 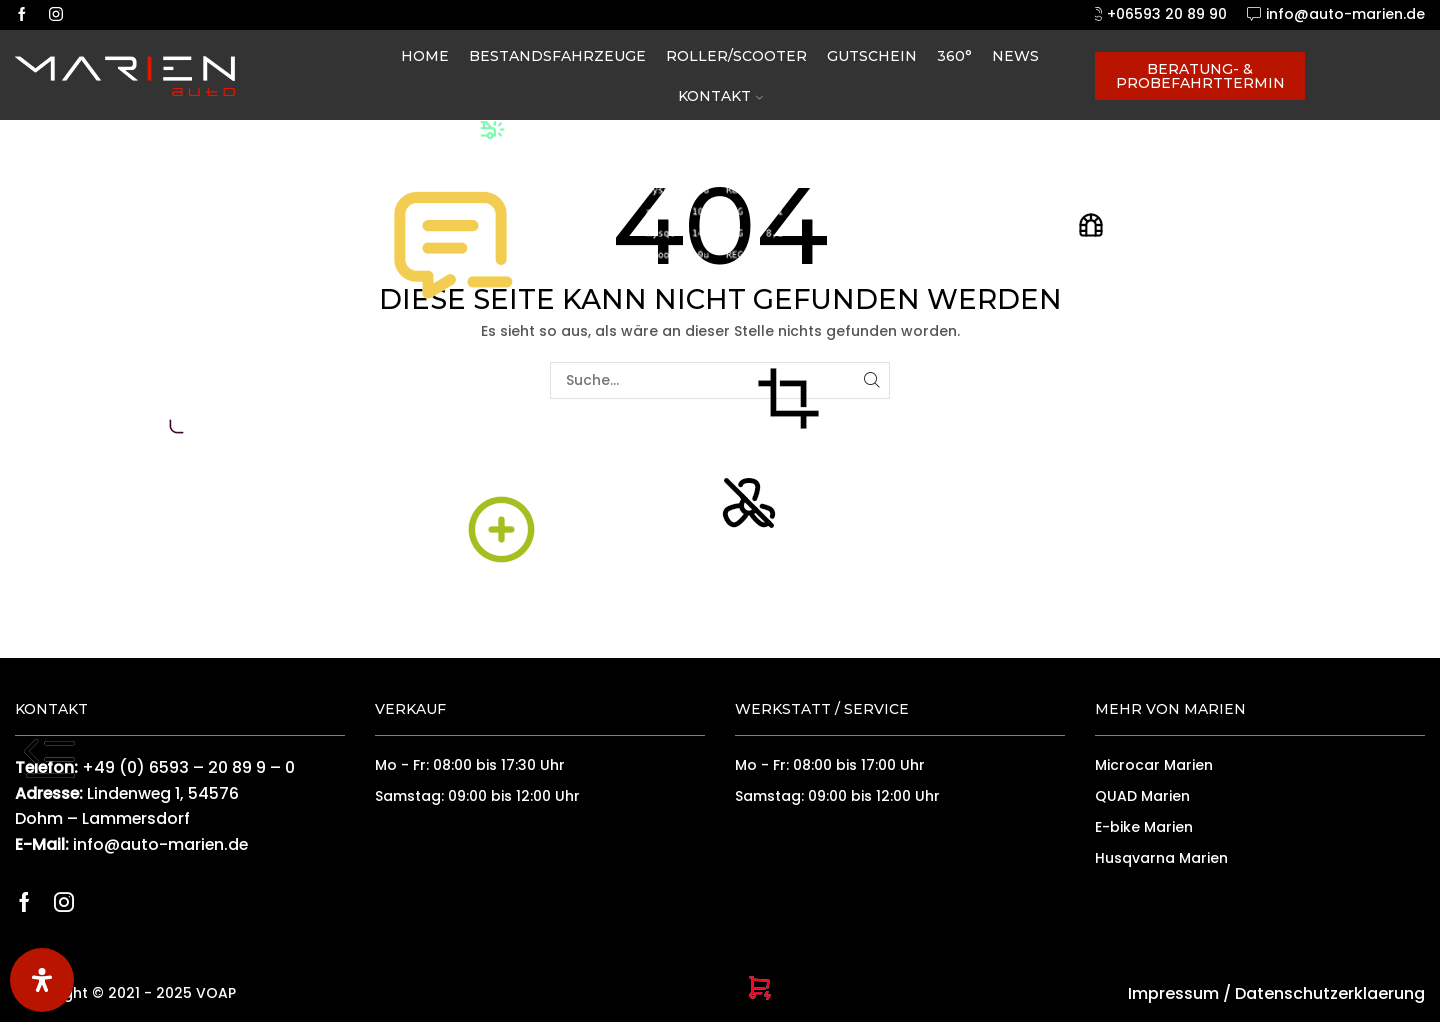 What do you see at coordinates (492, 129) in the screenshot?
I see `report a vehicle accident` at bounding box center [492, 129].